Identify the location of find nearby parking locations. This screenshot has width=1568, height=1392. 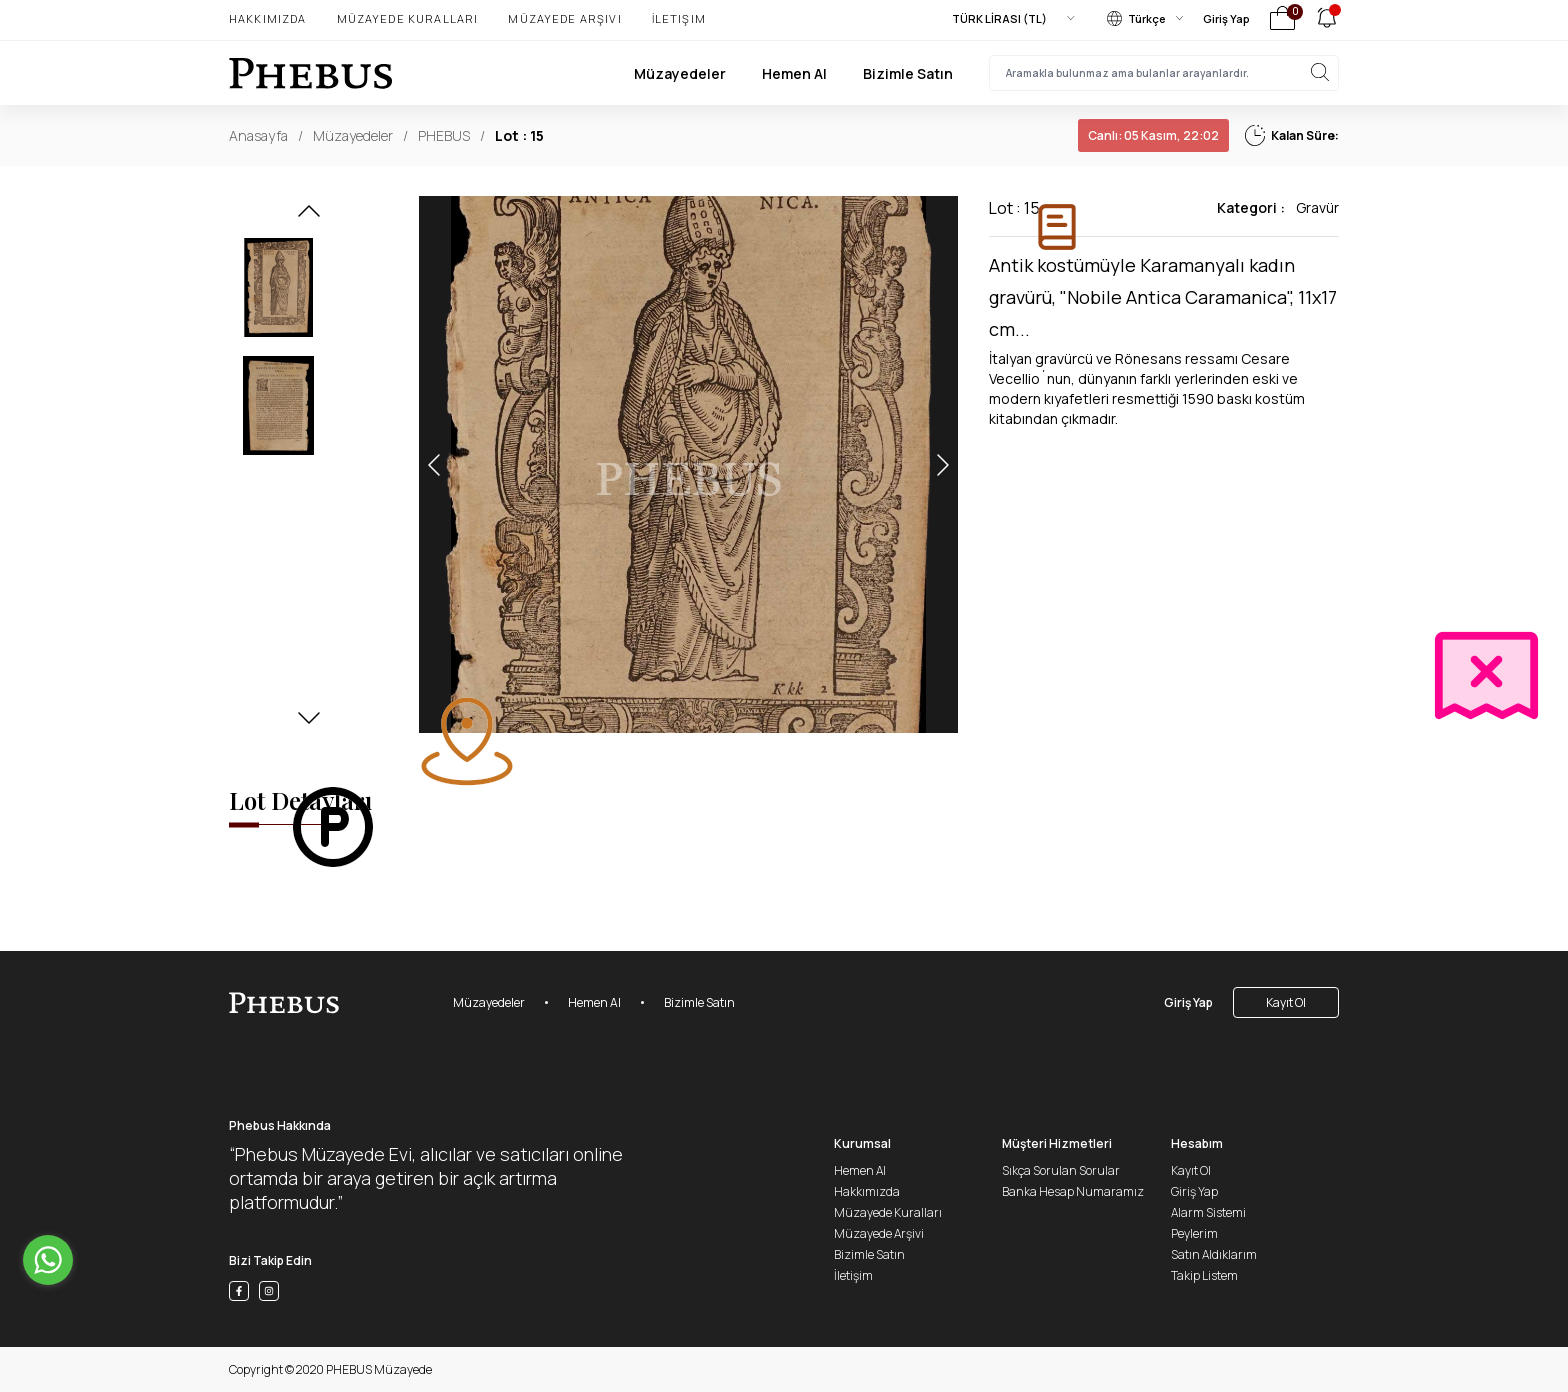
(333, 827).